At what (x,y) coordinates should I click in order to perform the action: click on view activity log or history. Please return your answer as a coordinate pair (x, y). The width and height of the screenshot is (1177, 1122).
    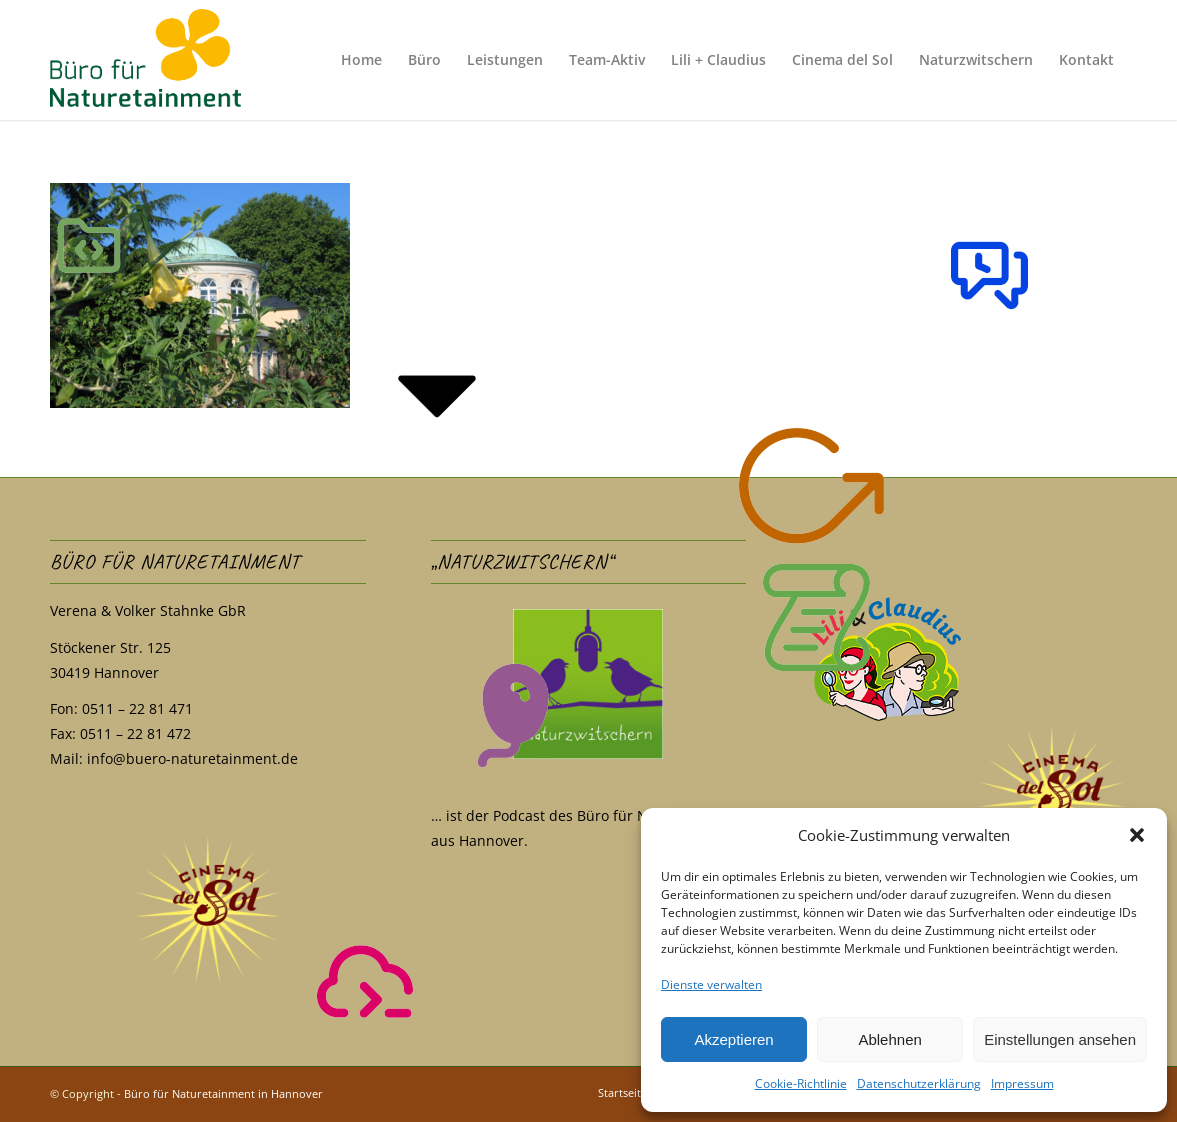
    Looking at the image, I should click on (816, 617).